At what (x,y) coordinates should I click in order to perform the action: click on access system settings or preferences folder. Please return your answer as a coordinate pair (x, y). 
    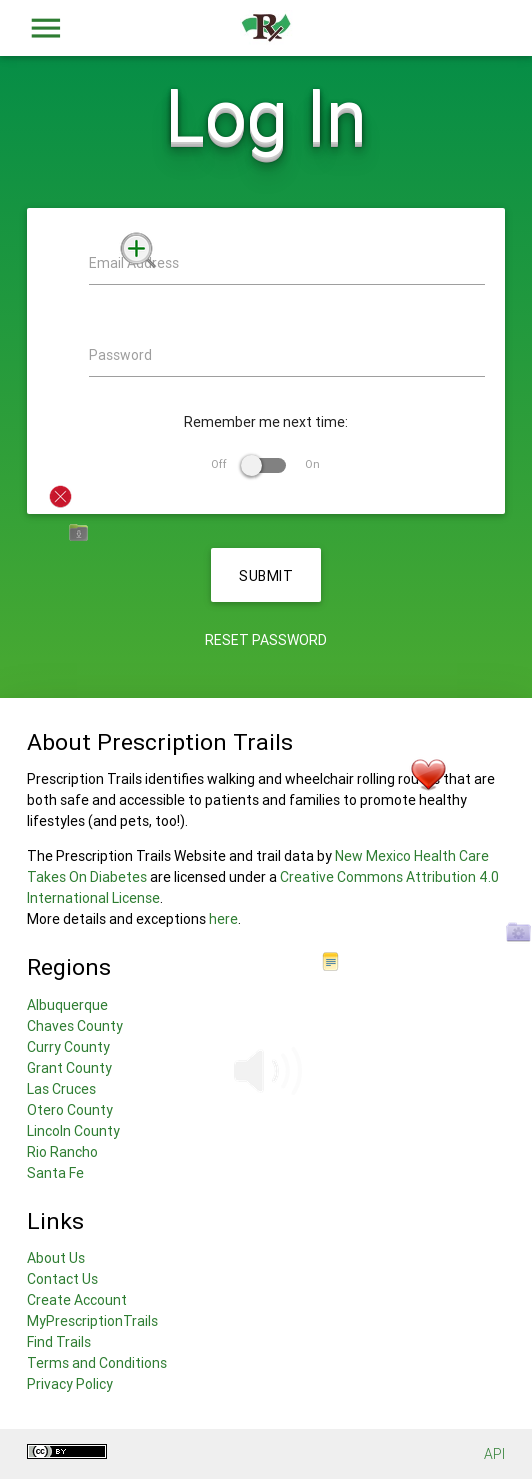
    Looking at the image, I should click on (518, 931).